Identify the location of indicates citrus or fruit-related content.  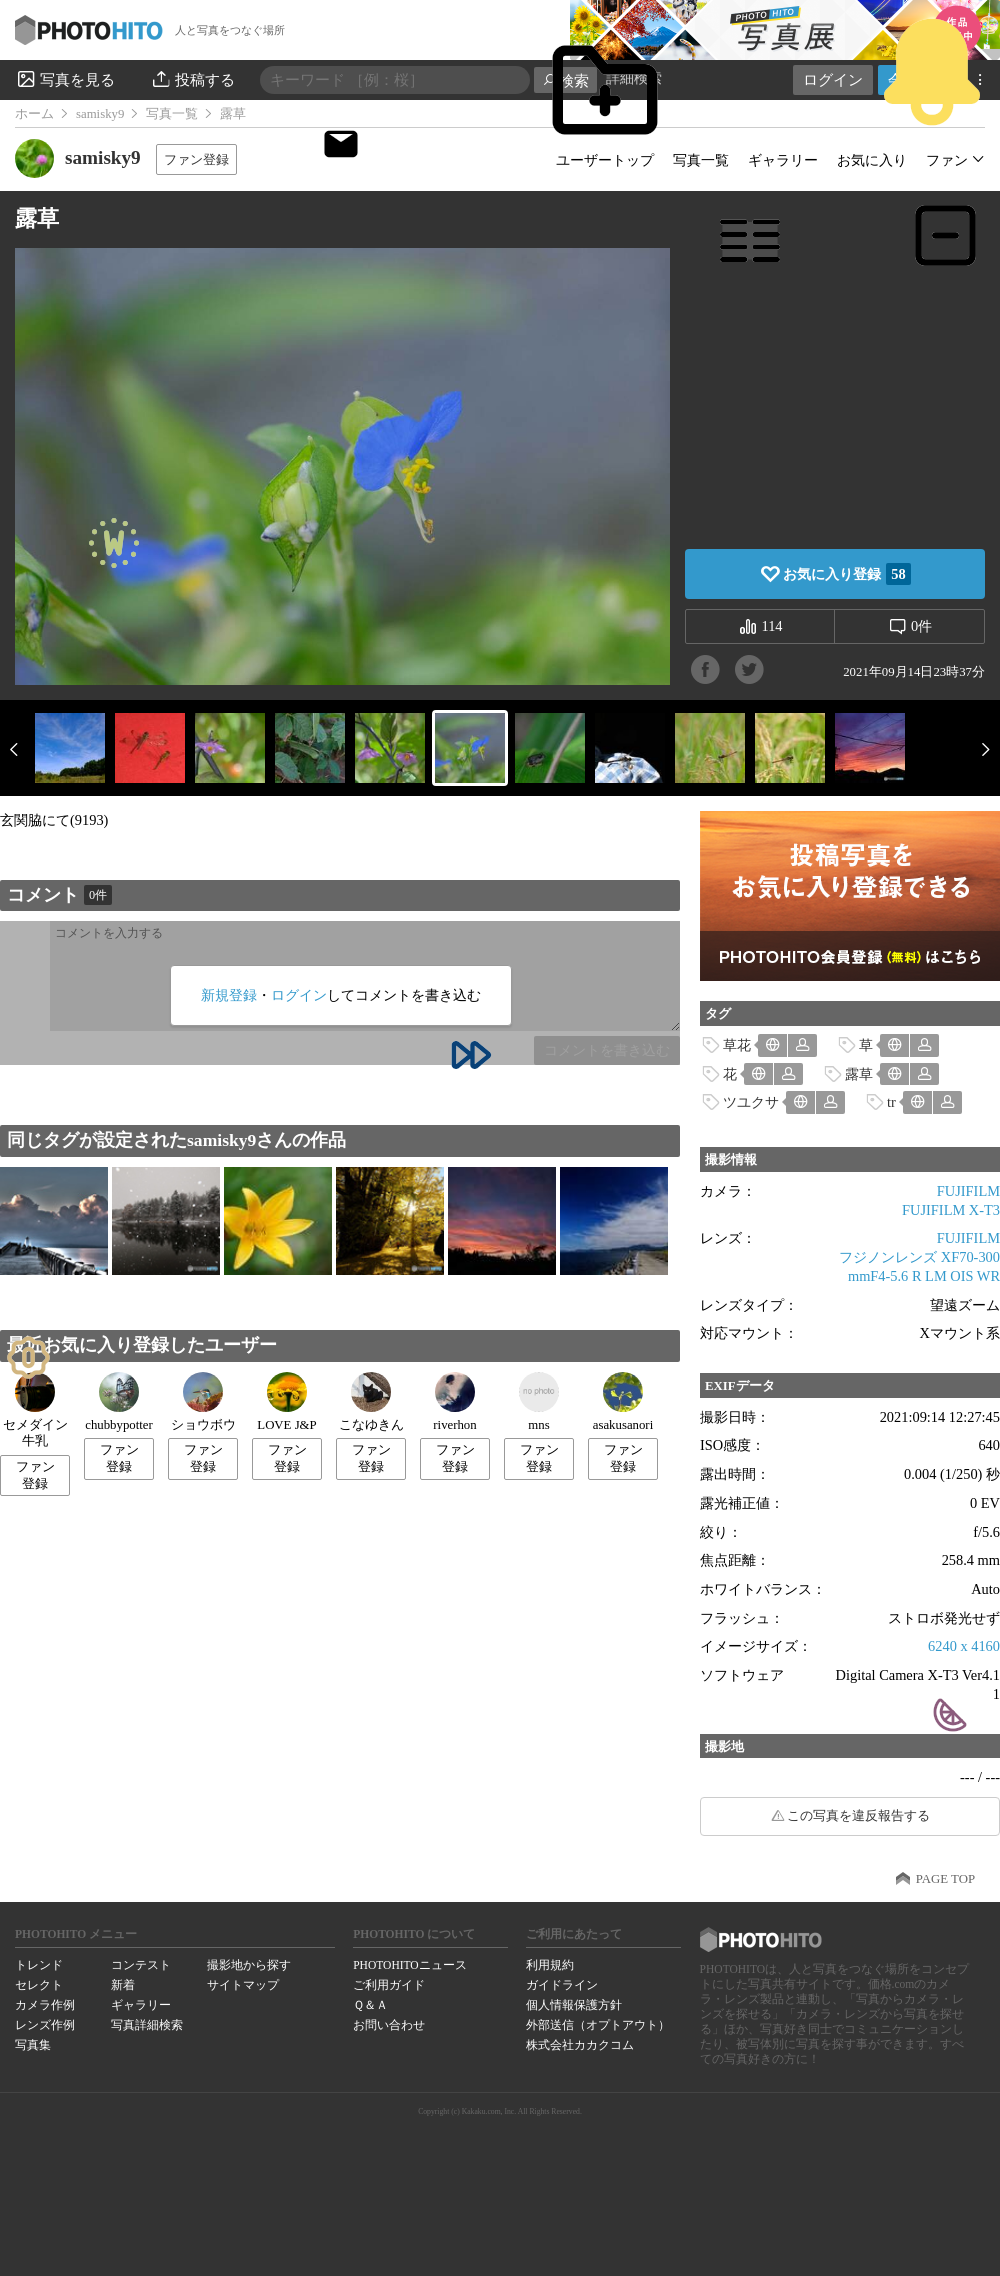
(950, 1715).